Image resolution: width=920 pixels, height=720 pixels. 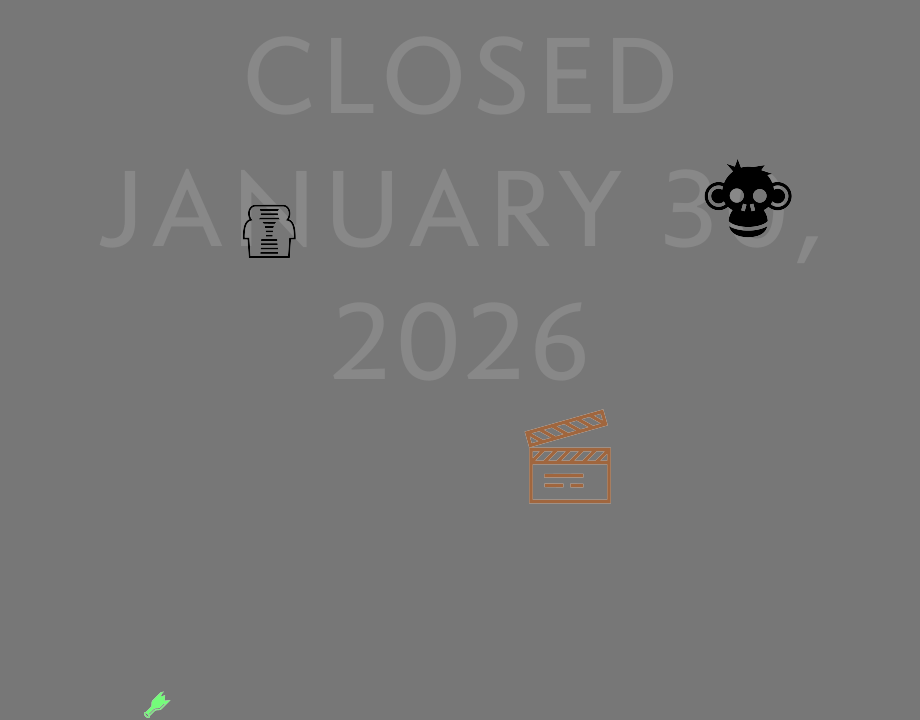 What do you see at coordinates (570, 456) in the screenshot?
I see `access video or movie content` at bounding box center [570, 456].